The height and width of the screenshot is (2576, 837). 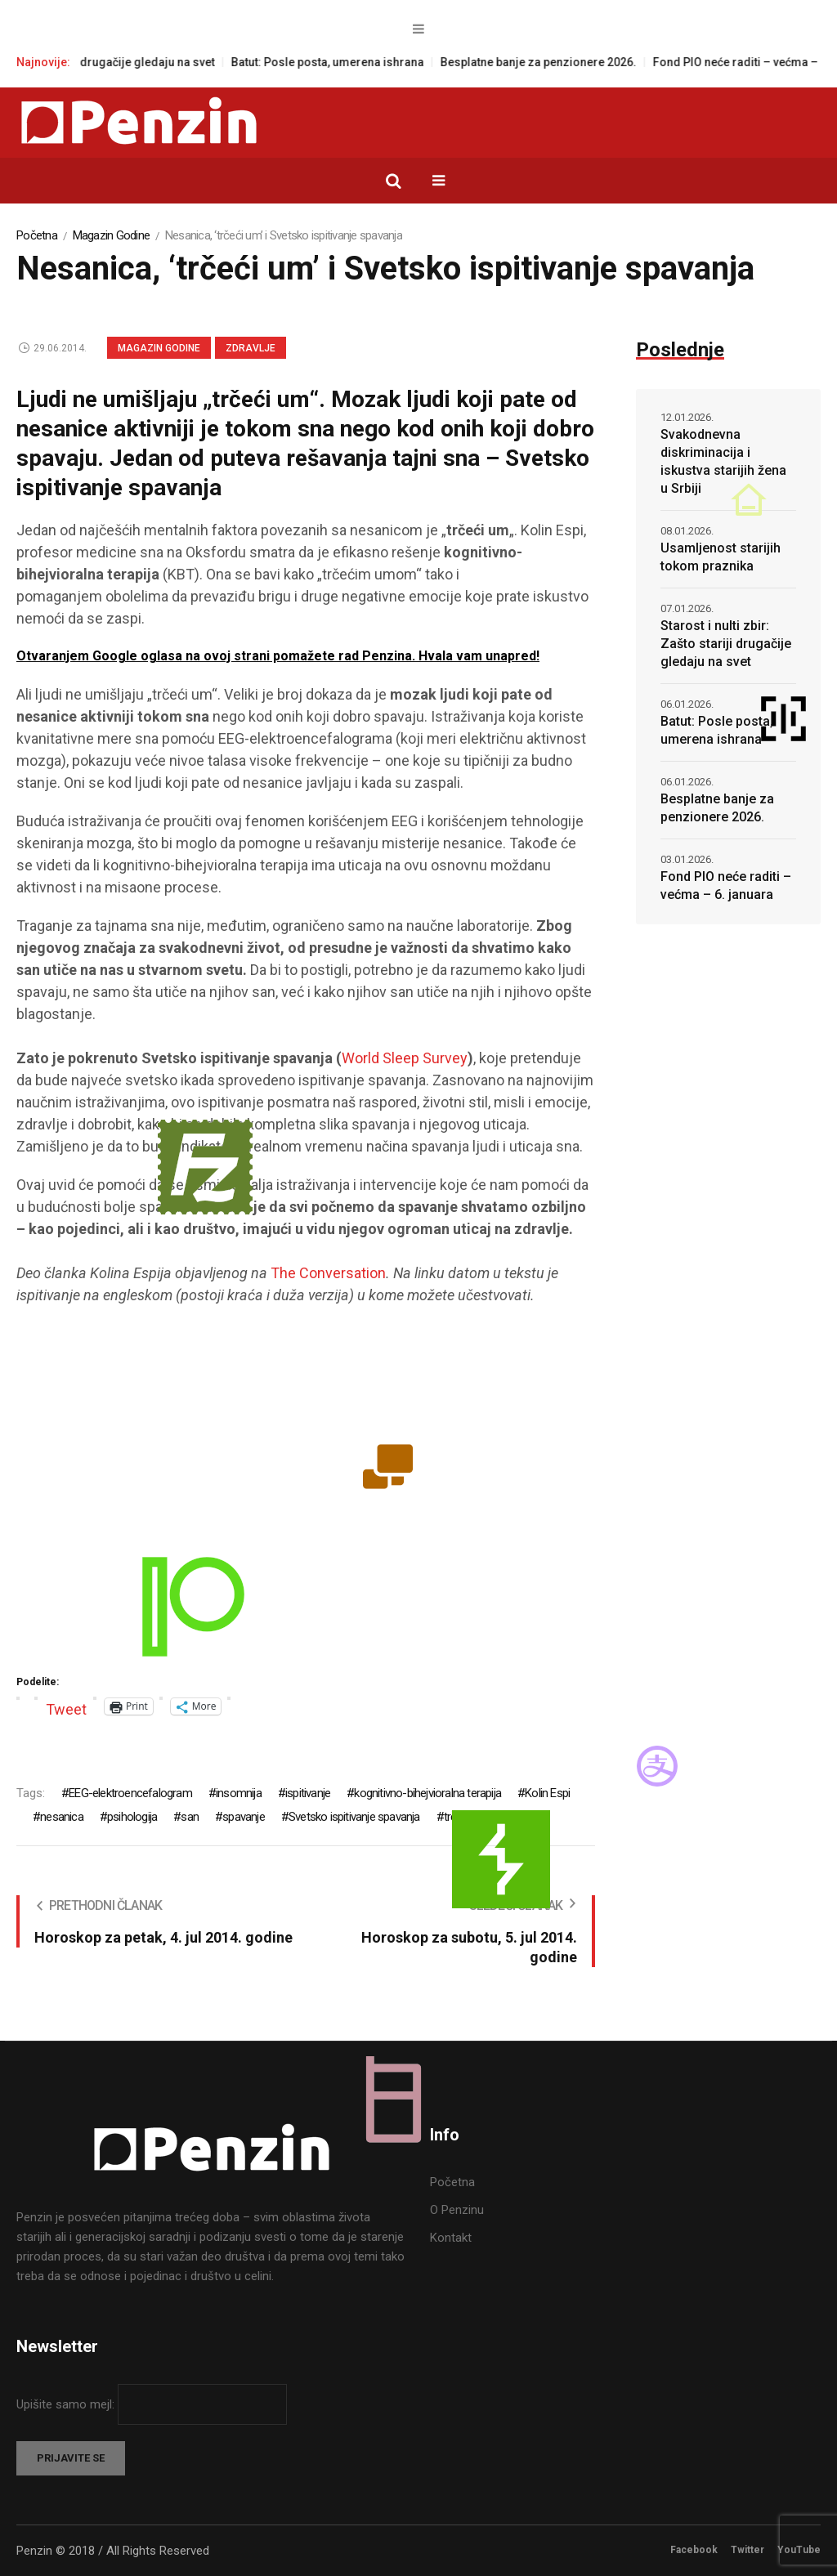 What do you see at coordinates (192, 1607) in the screenshot?
I see `link to Patreon profile` at bounding box center [192, 1607].